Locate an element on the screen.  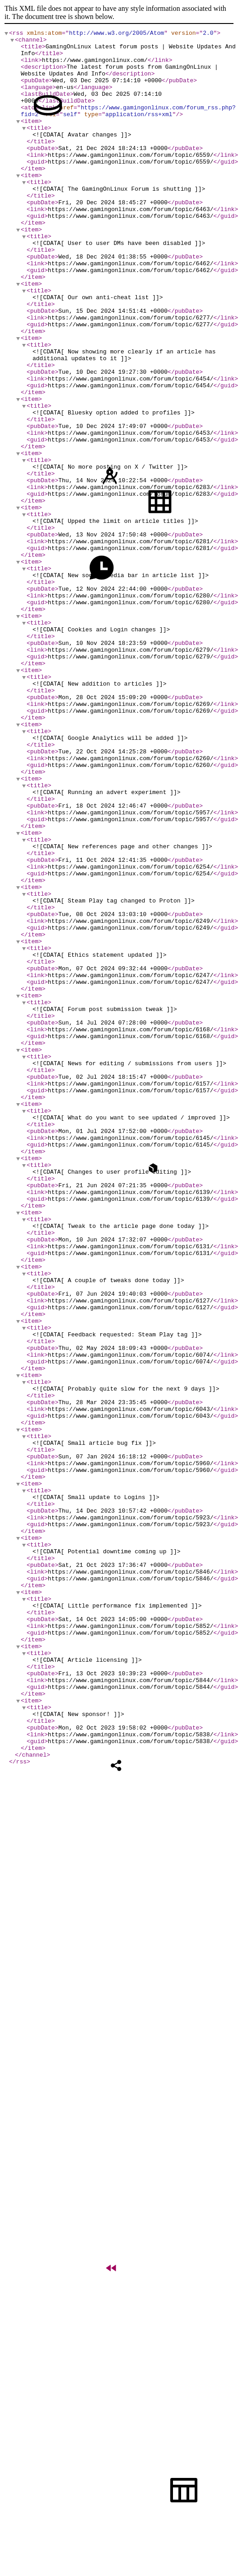
access precision drawing or design tools is located at coordinates (110, 475).